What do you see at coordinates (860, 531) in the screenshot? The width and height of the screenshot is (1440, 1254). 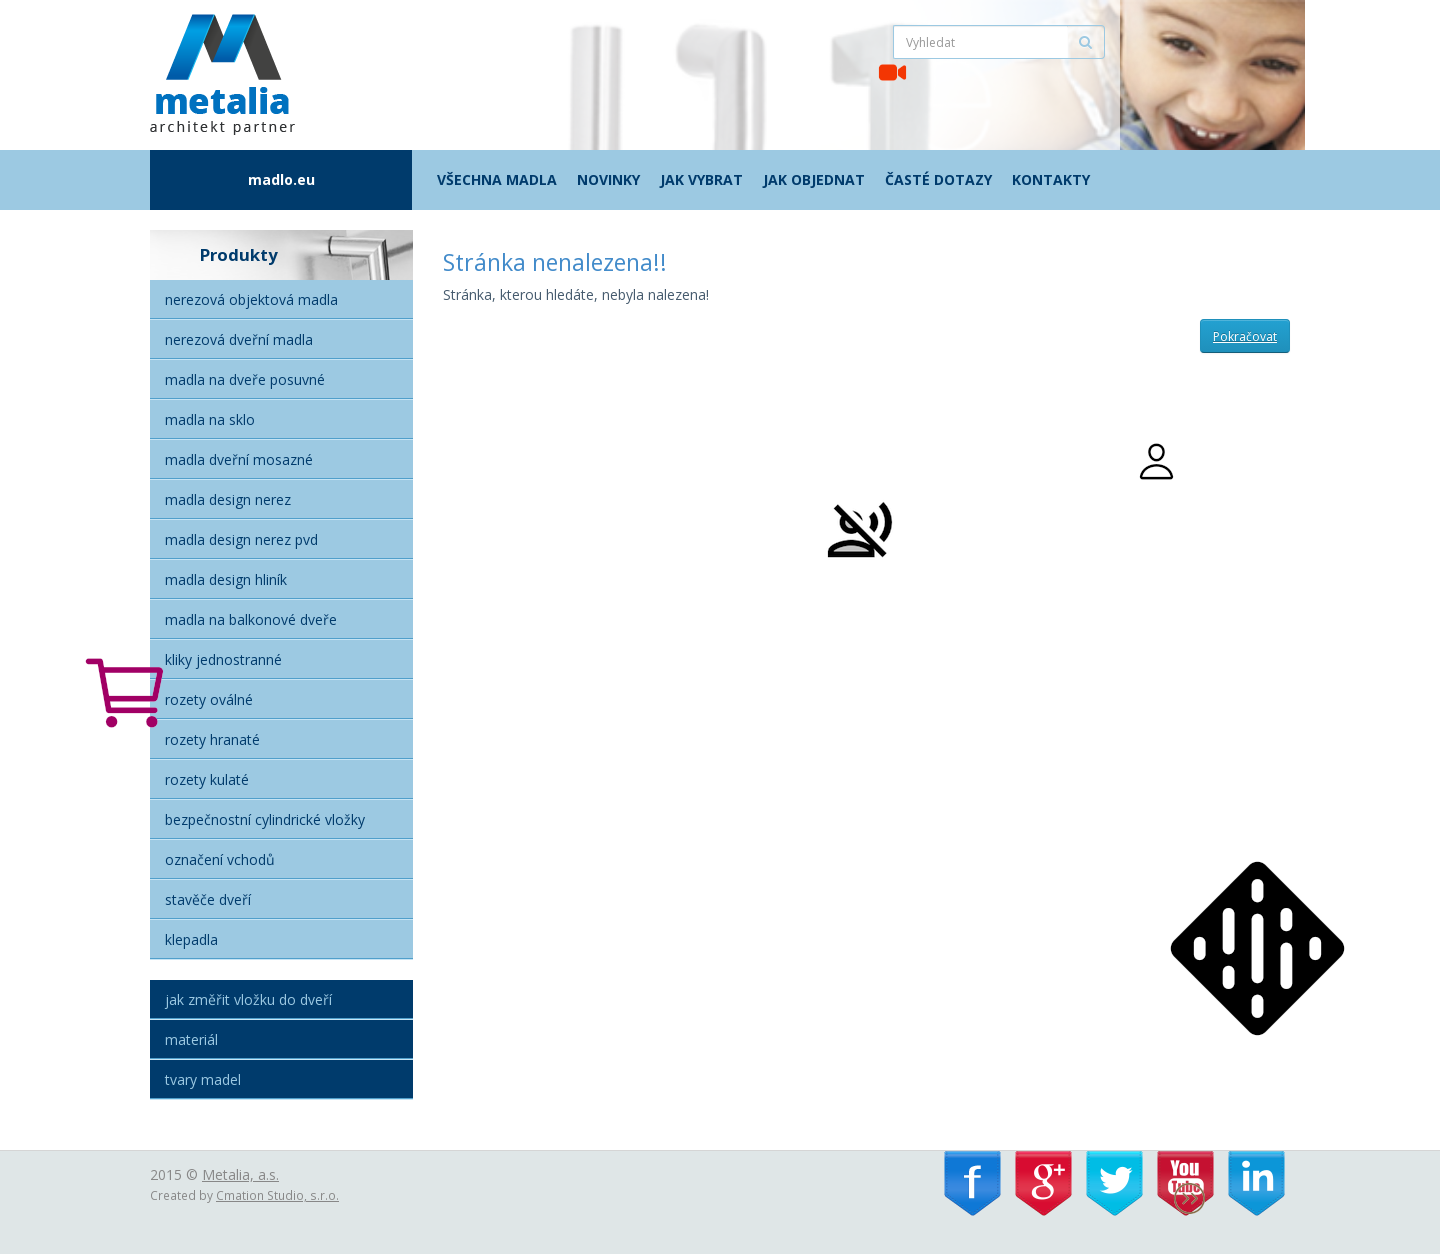 I see `mute voice narration or screen reader` at bounding box center [860, 531].